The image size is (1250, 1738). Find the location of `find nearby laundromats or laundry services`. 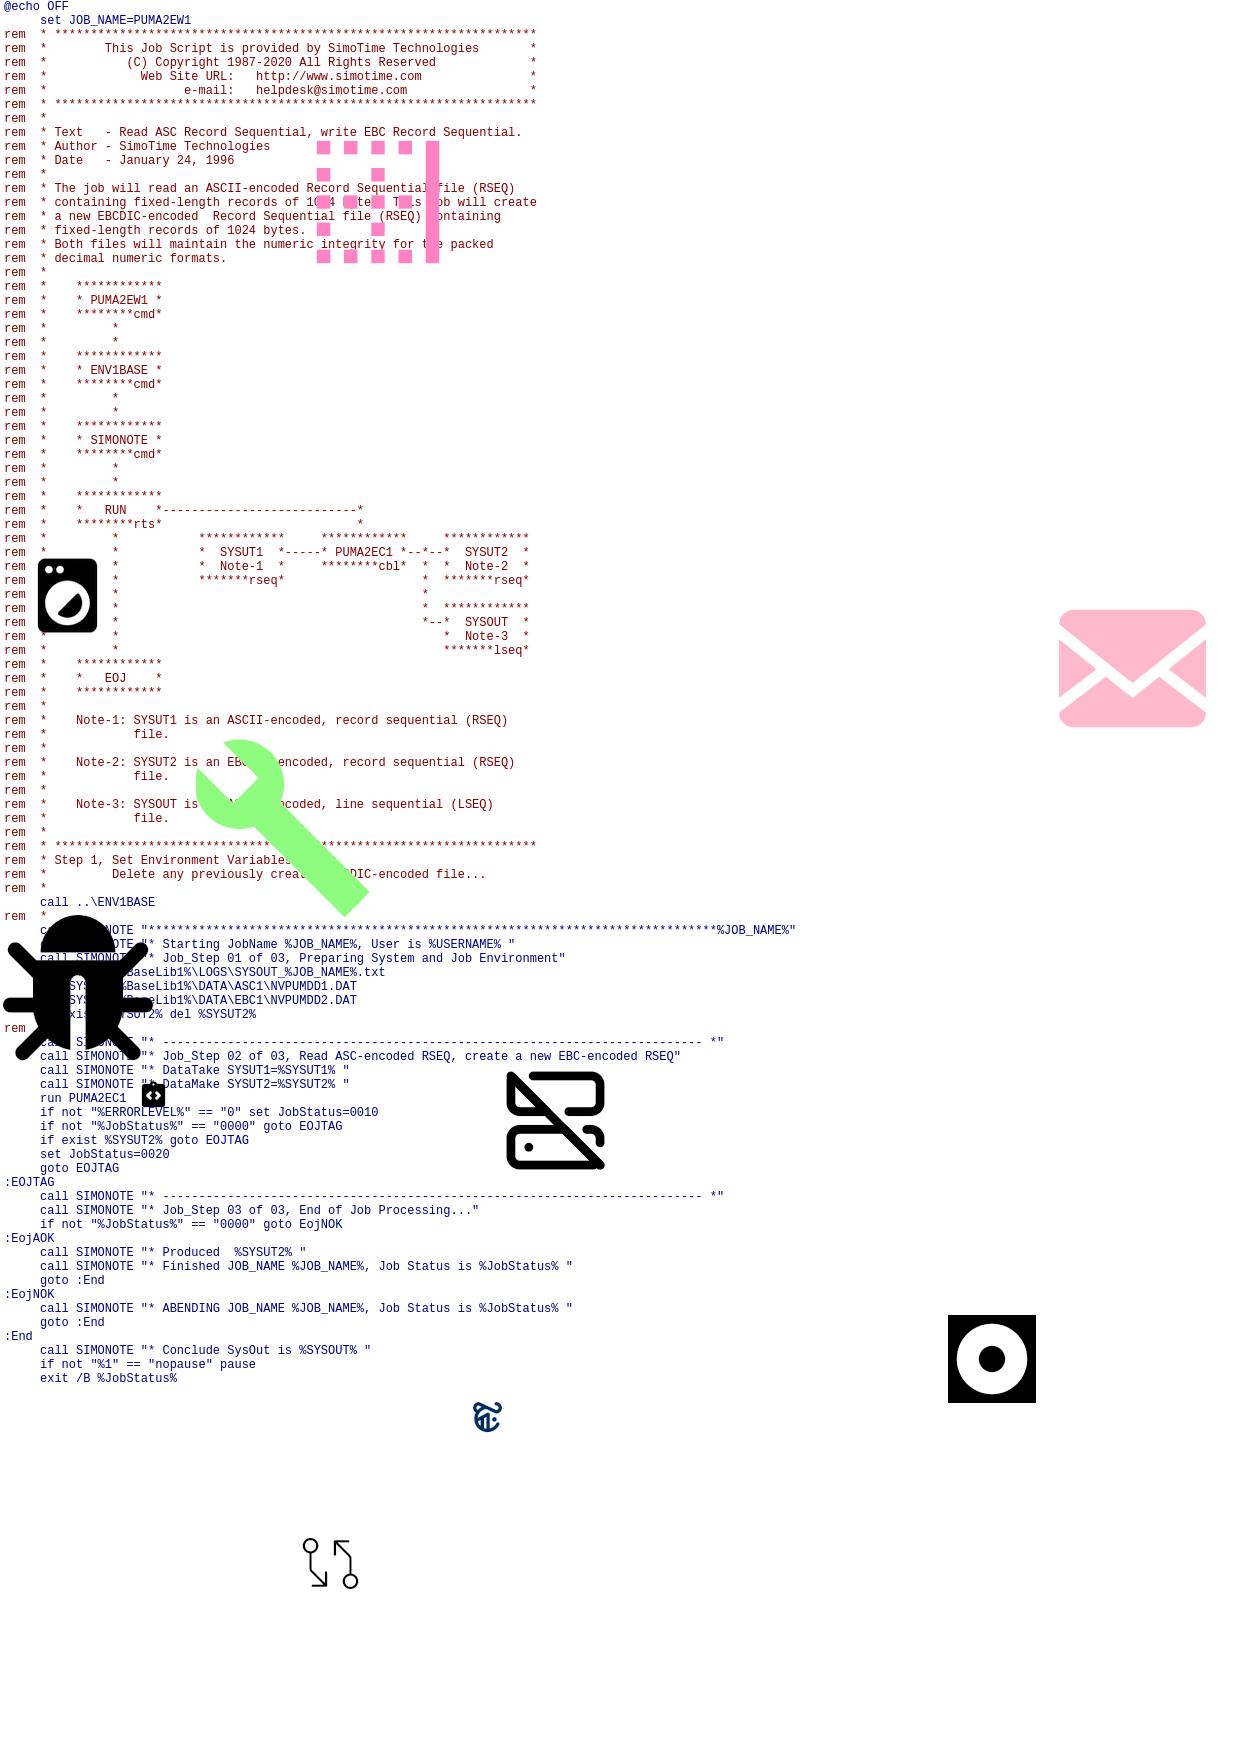

find nearby laundromats or laundry services is located at coordinates (67, 595).